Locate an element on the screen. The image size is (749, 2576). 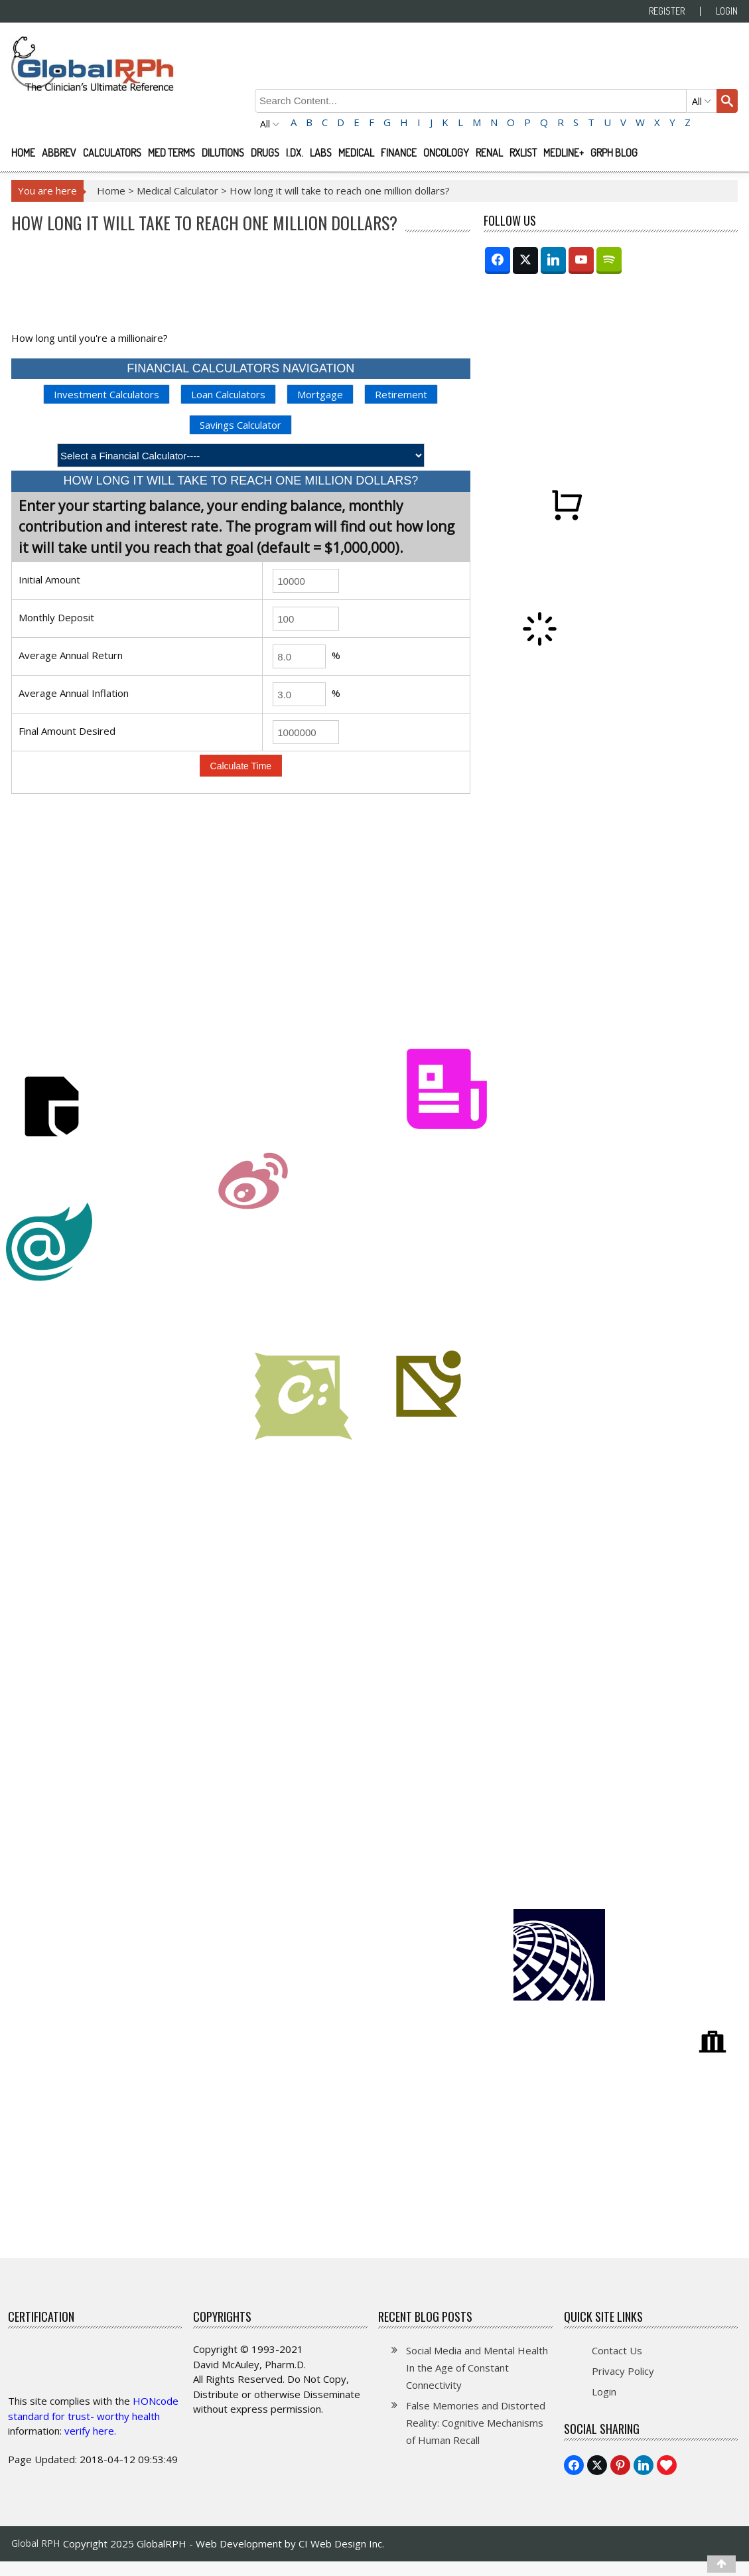
view news articles is located at coordinates (446, 1089).